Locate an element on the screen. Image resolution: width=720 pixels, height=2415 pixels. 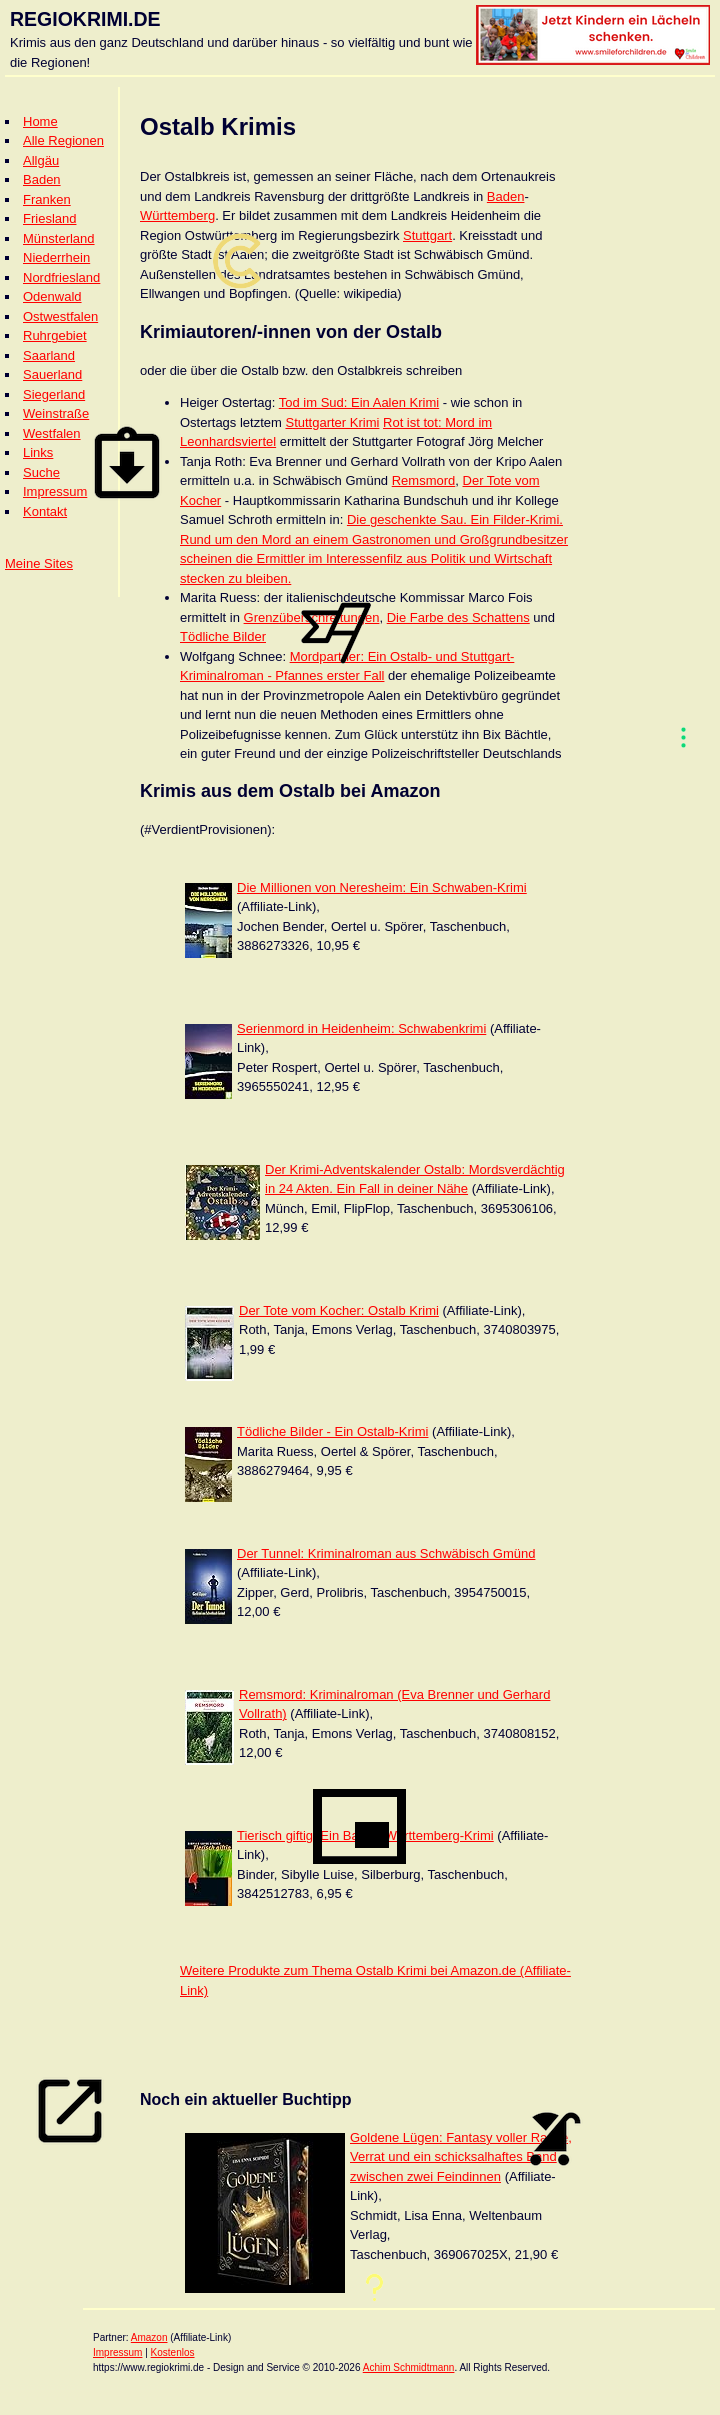
indicates stroller-friendly or family amenities available is located at coordinates (552, 2137).